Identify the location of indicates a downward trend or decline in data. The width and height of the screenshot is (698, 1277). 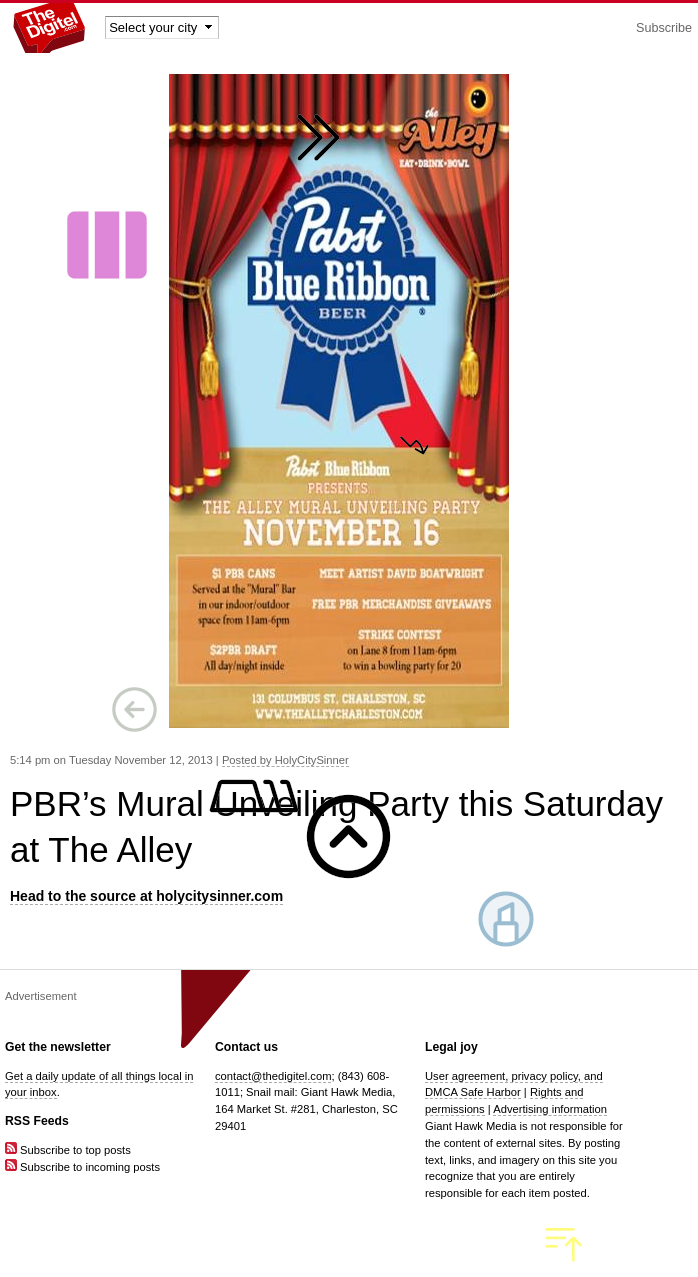
(414, 445).